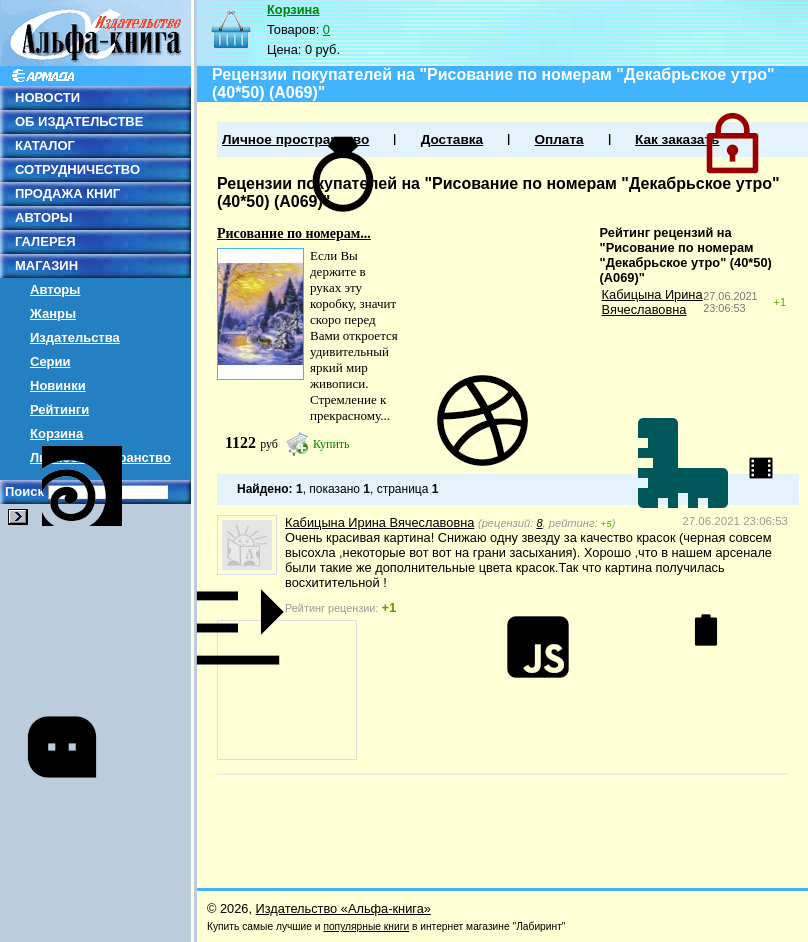 The width and height of the screenshot is (808, 942). Describe the element at coordinates (538, 647) in the screenshot. I see `JavaScript programming language logo` at that location.